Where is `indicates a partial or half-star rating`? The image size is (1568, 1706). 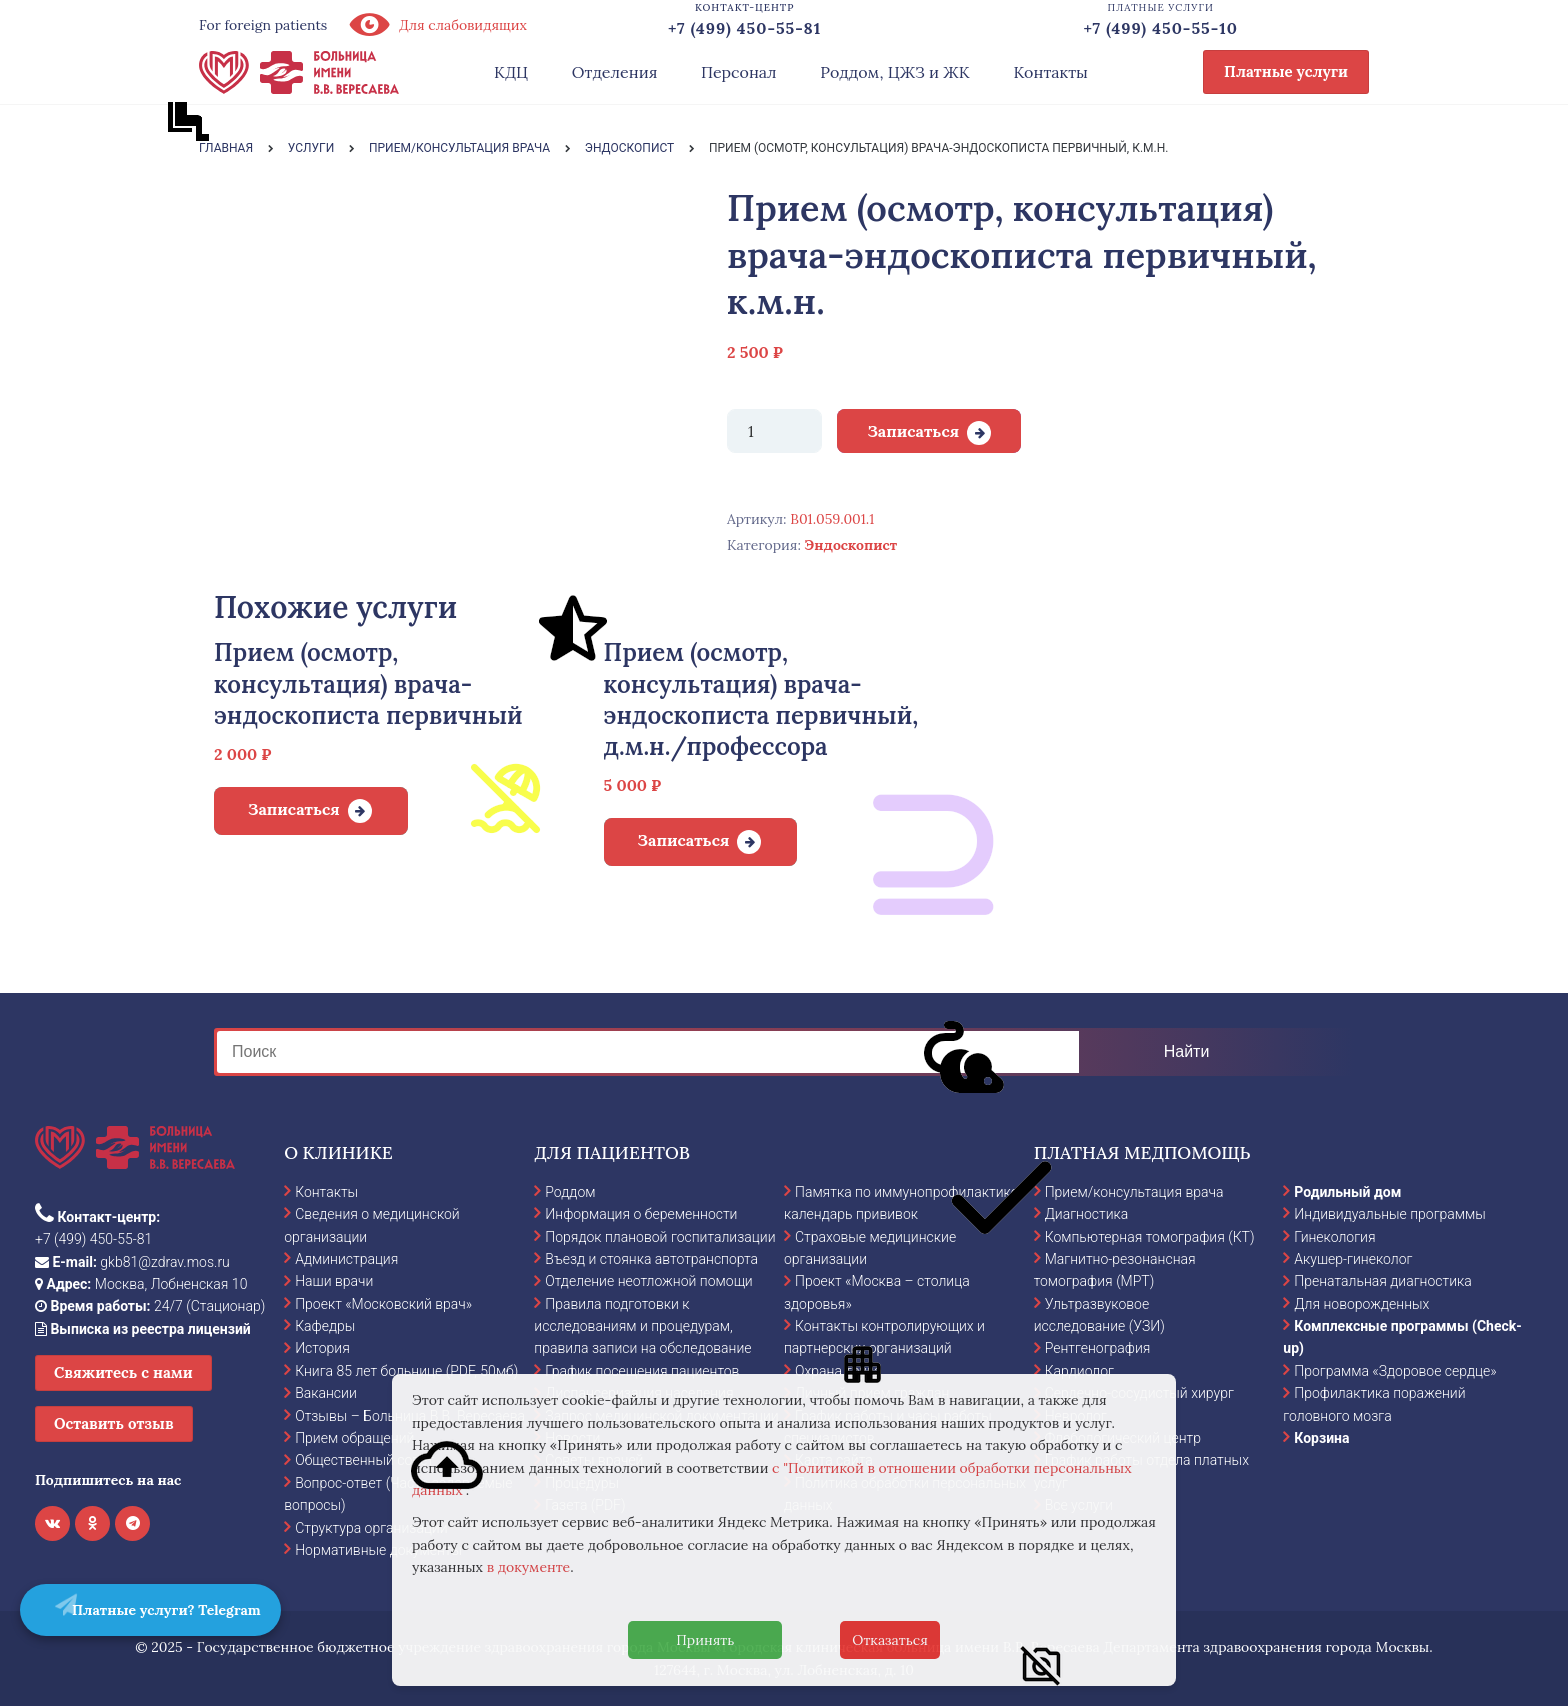
indicates a partial or half-star rating is located at coordinates (573, 629).